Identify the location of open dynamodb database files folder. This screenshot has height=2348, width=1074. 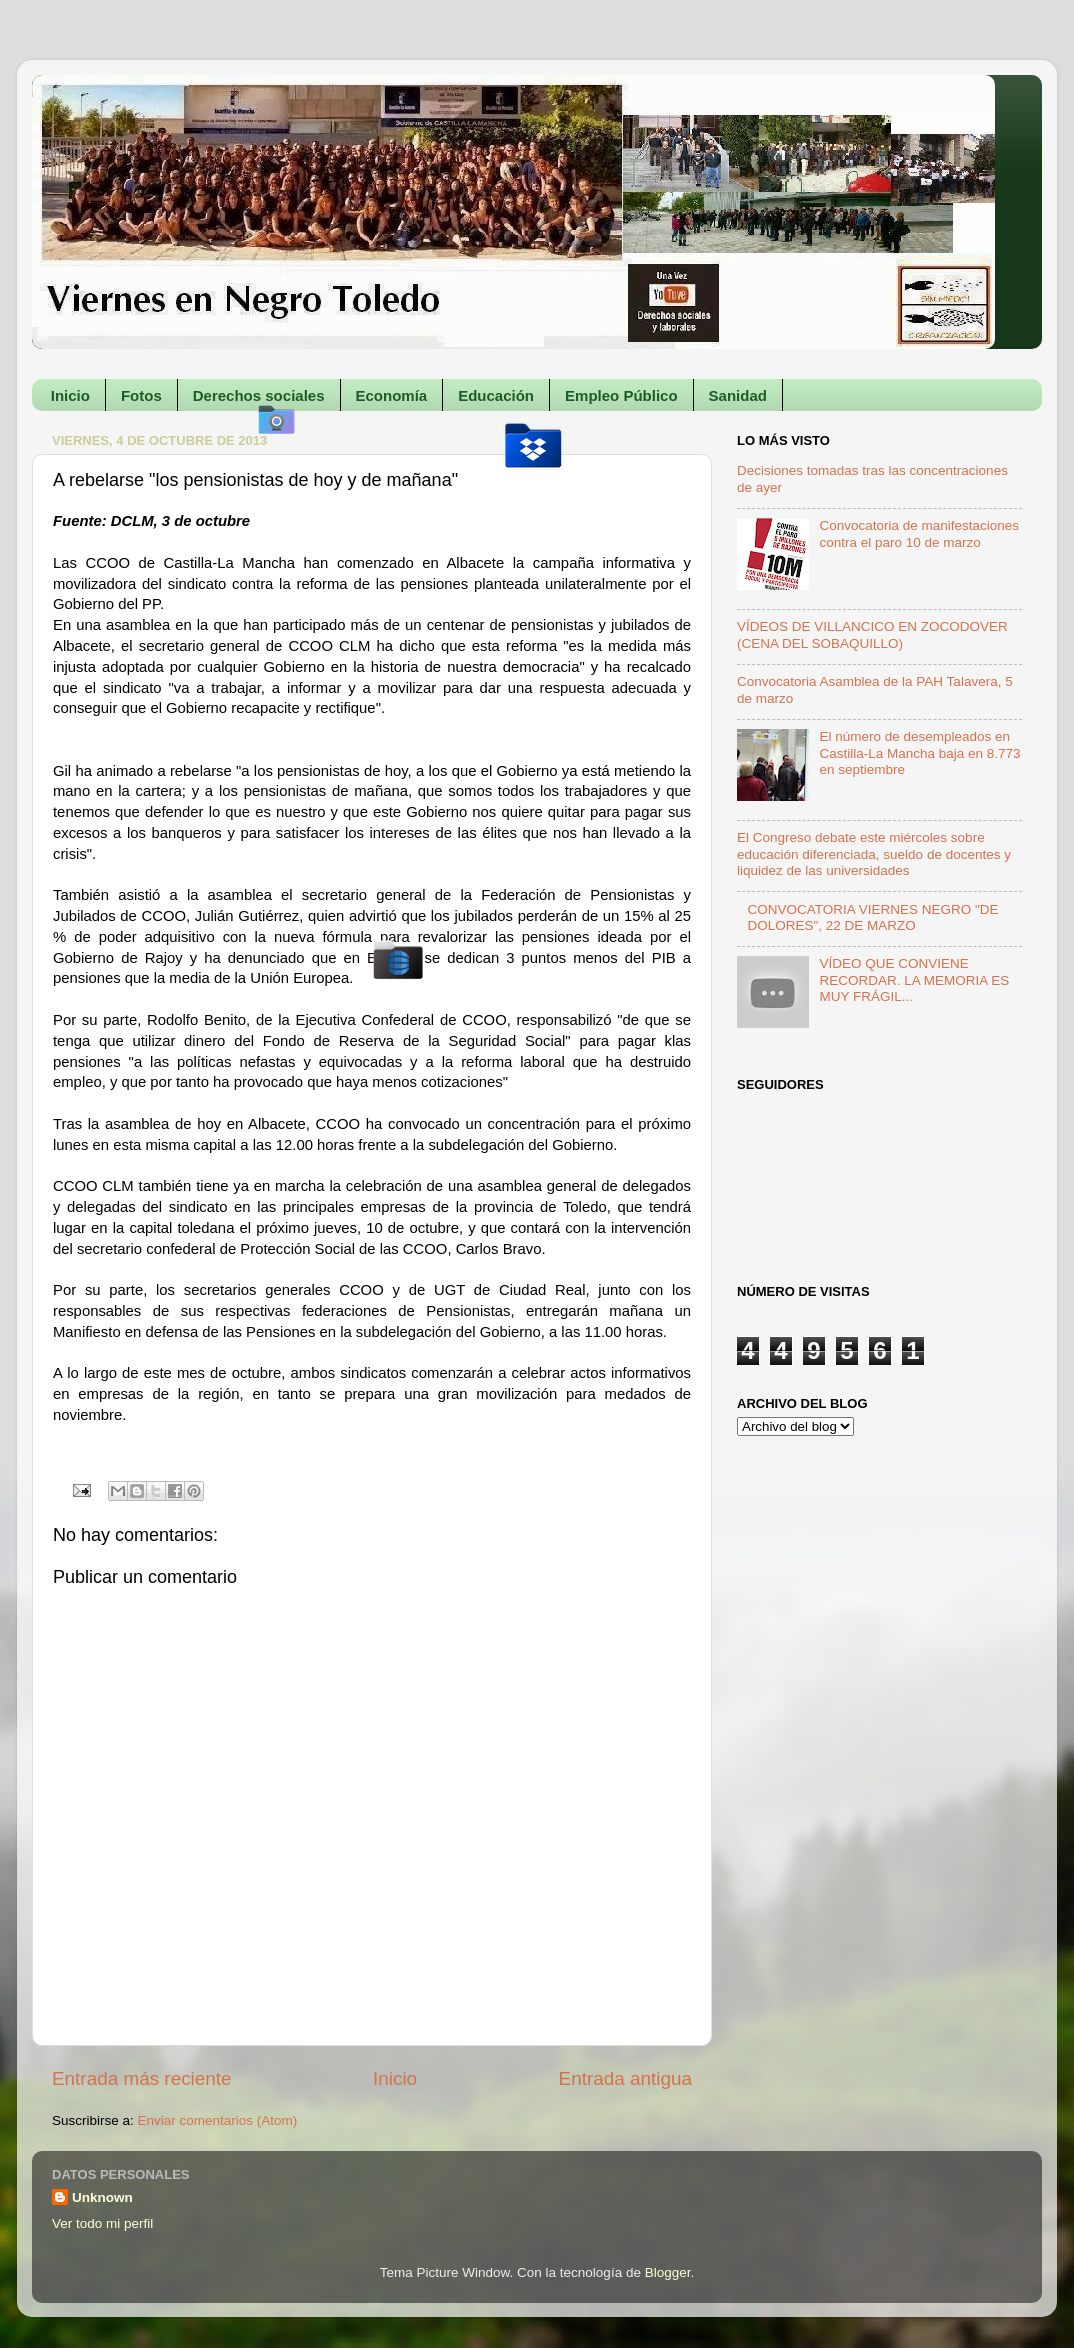
(398, 961).